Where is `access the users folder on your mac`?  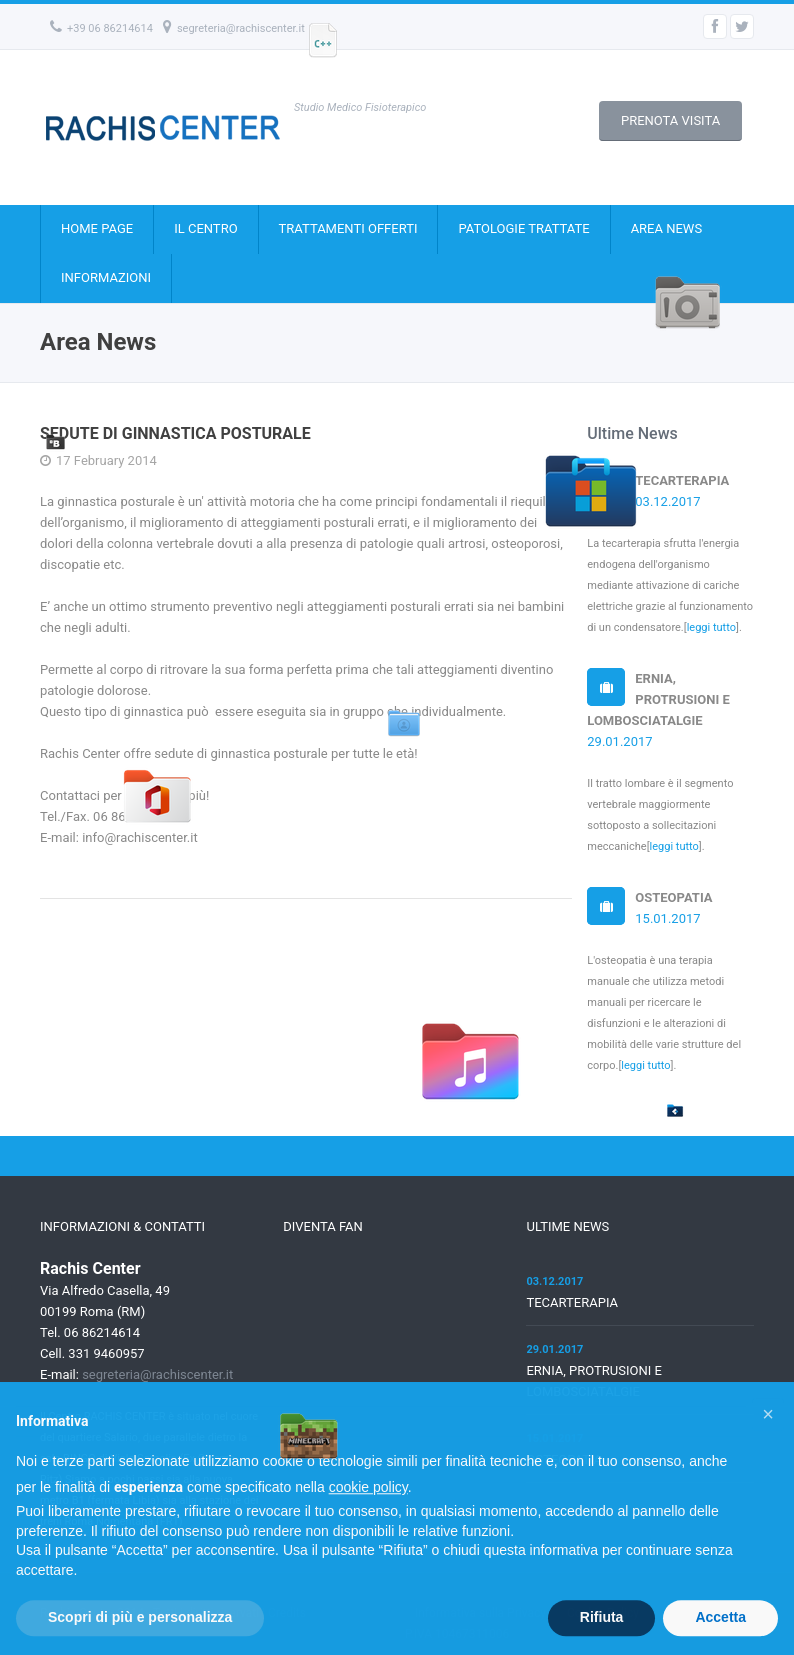 access the users folder on your mac is located at coordinates (404, 723).